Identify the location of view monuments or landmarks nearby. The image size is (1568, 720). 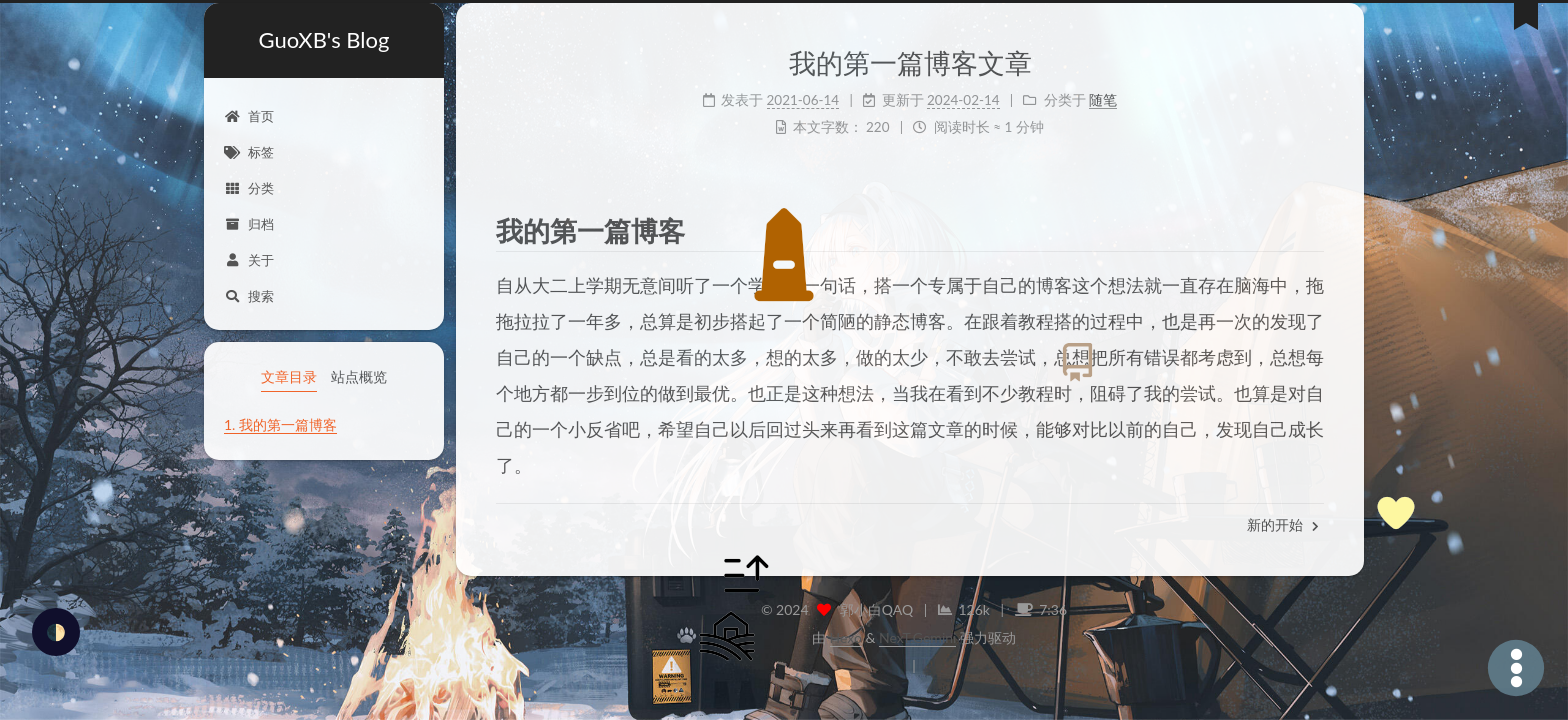
(784, 258).